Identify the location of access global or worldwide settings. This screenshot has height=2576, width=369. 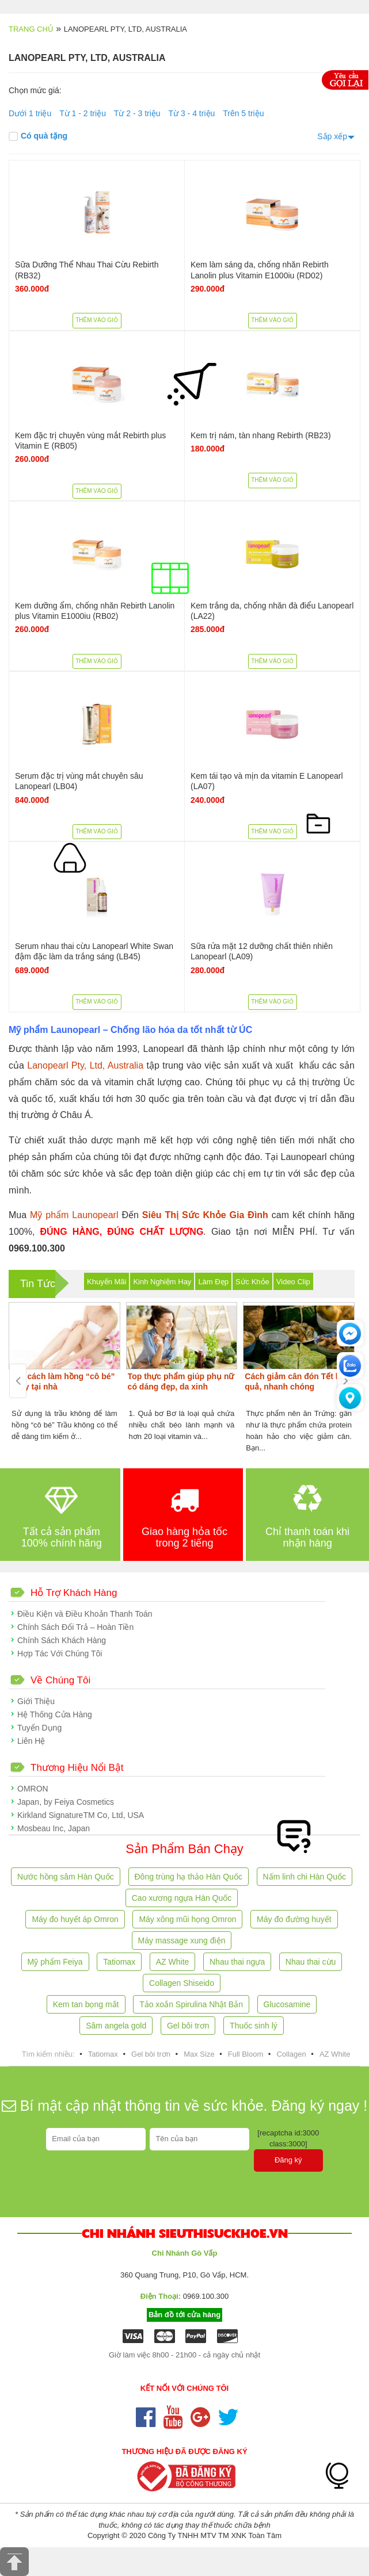
(338, 2475).